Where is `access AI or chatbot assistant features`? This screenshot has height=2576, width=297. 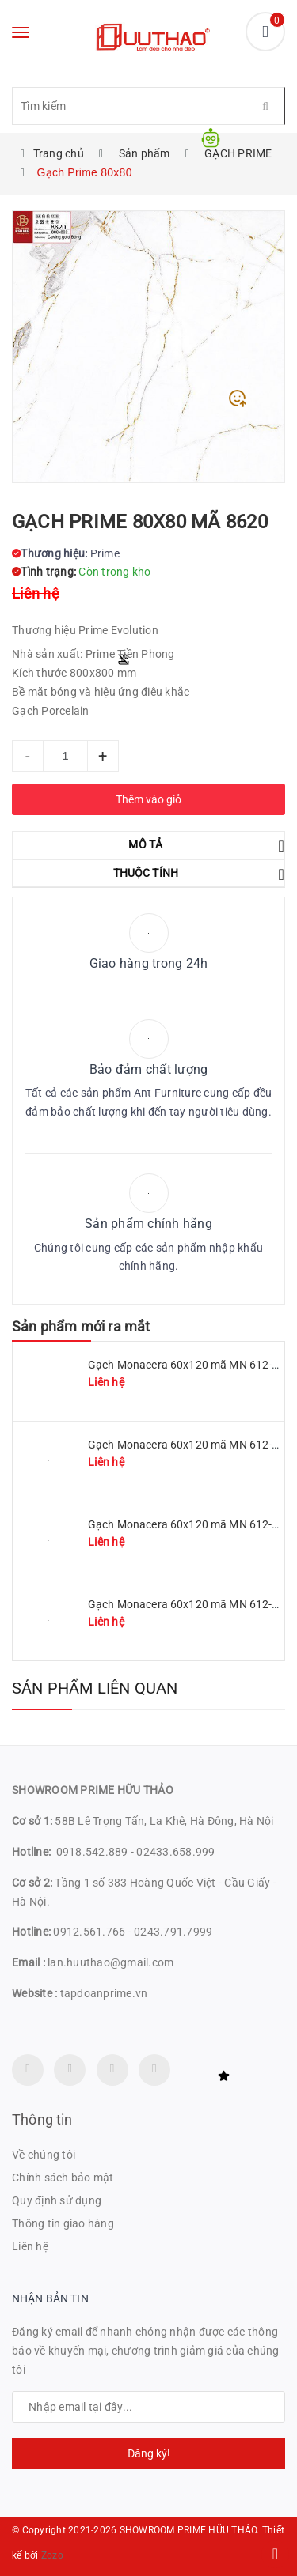
access AI or chatbot assistant features is located at coordinates (211, 138).